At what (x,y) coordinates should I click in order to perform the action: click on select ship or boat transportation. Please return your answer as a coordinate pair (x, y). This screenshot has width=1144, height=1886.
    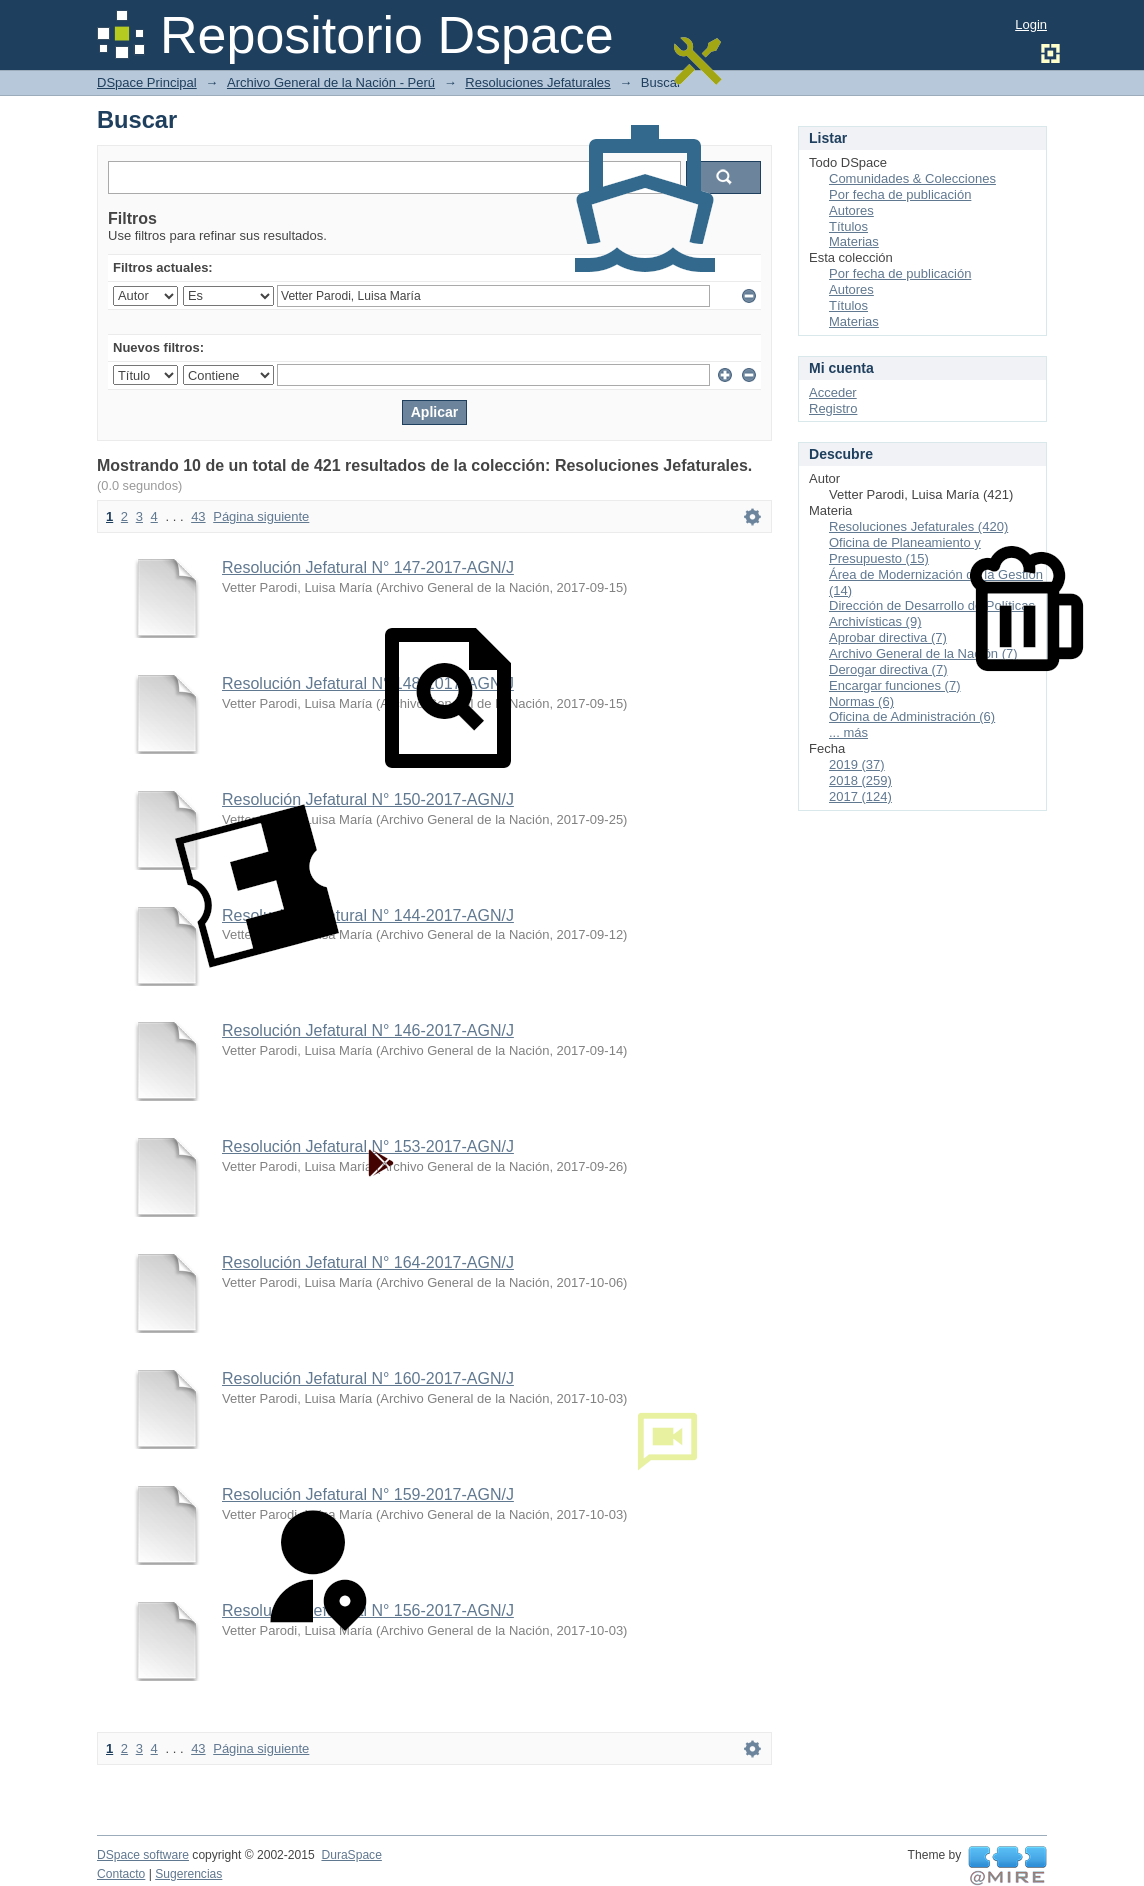
    Looking at the image, I should click on (645, 202).